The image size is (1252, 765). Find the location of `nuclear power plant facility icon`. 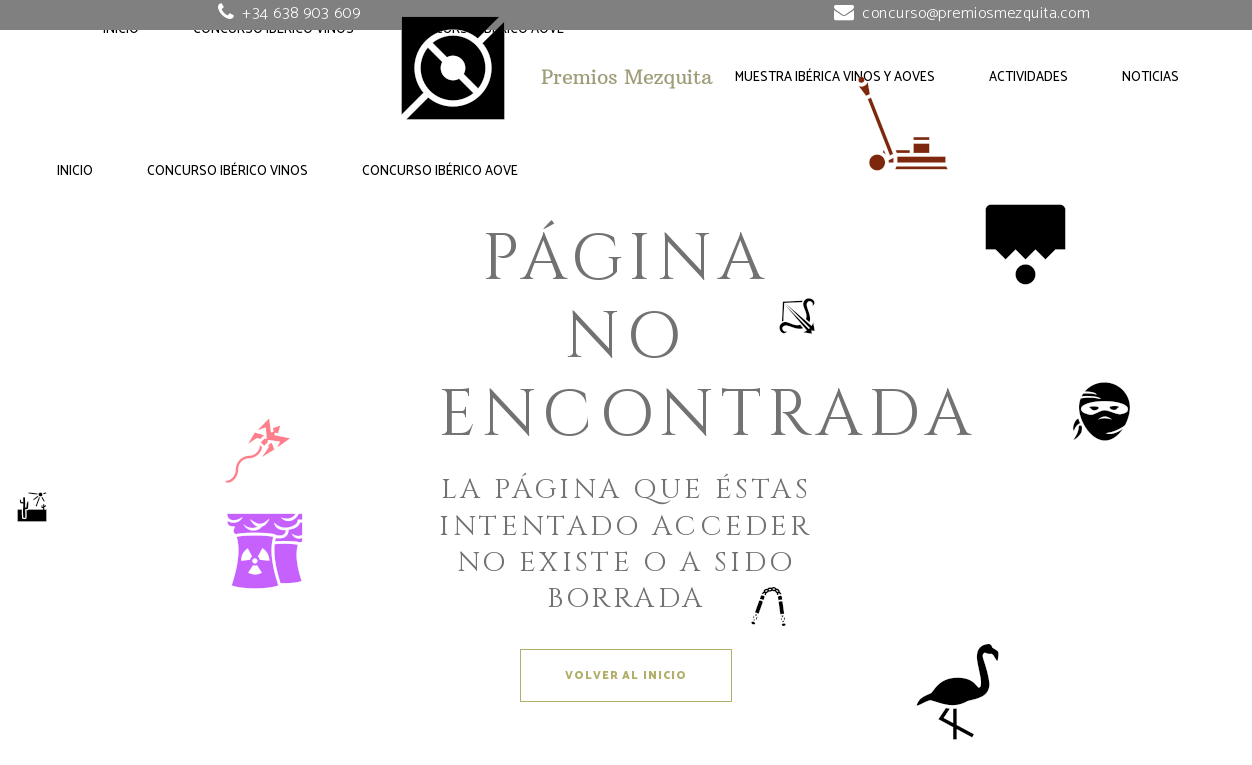

nuclear power plant facility icon is located at coordinates (265, 551).